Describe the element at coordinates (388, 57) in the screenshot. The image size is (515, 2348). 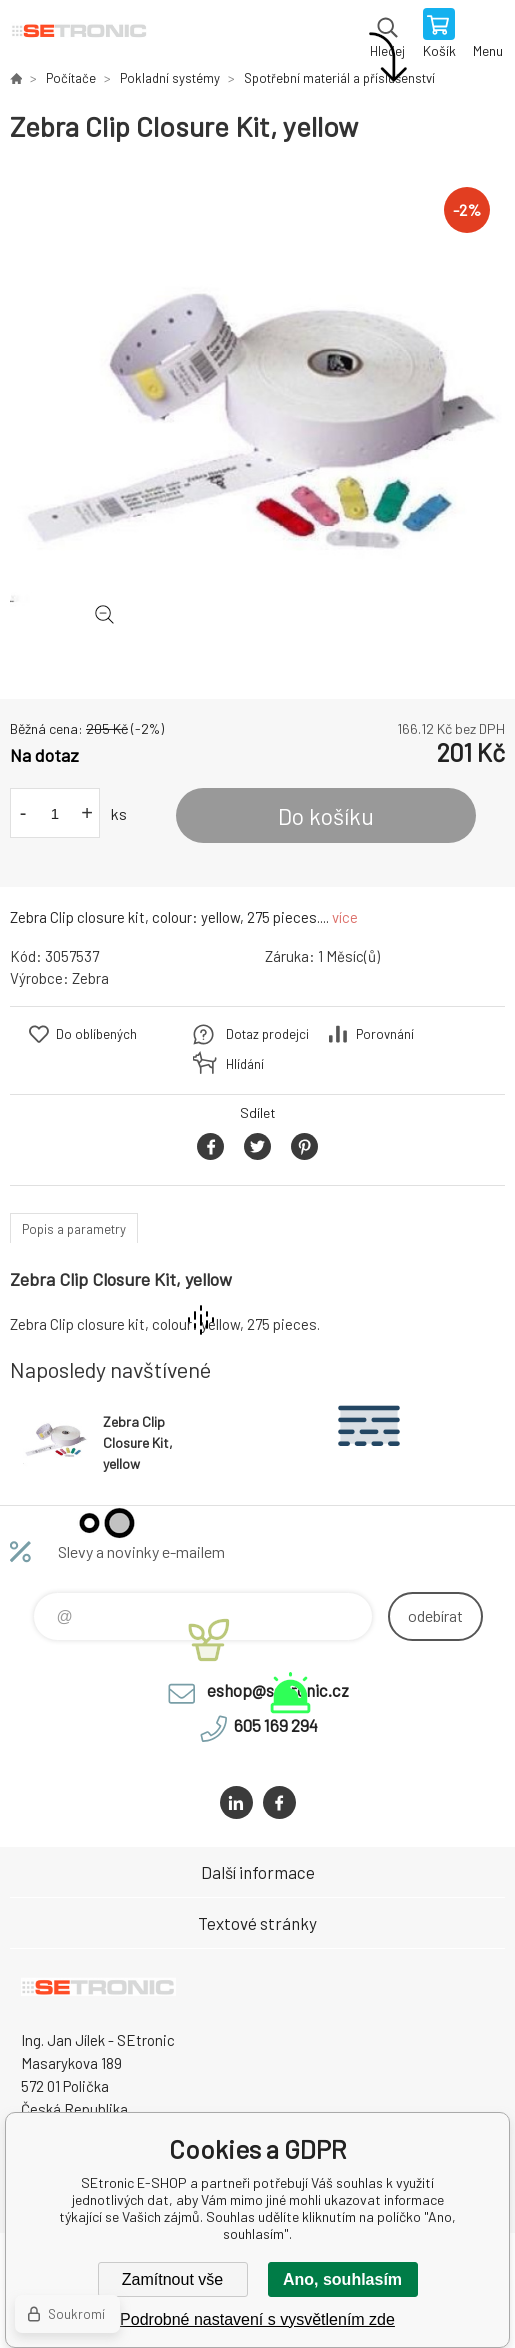
I see `redirect content or flow downward` at that location.